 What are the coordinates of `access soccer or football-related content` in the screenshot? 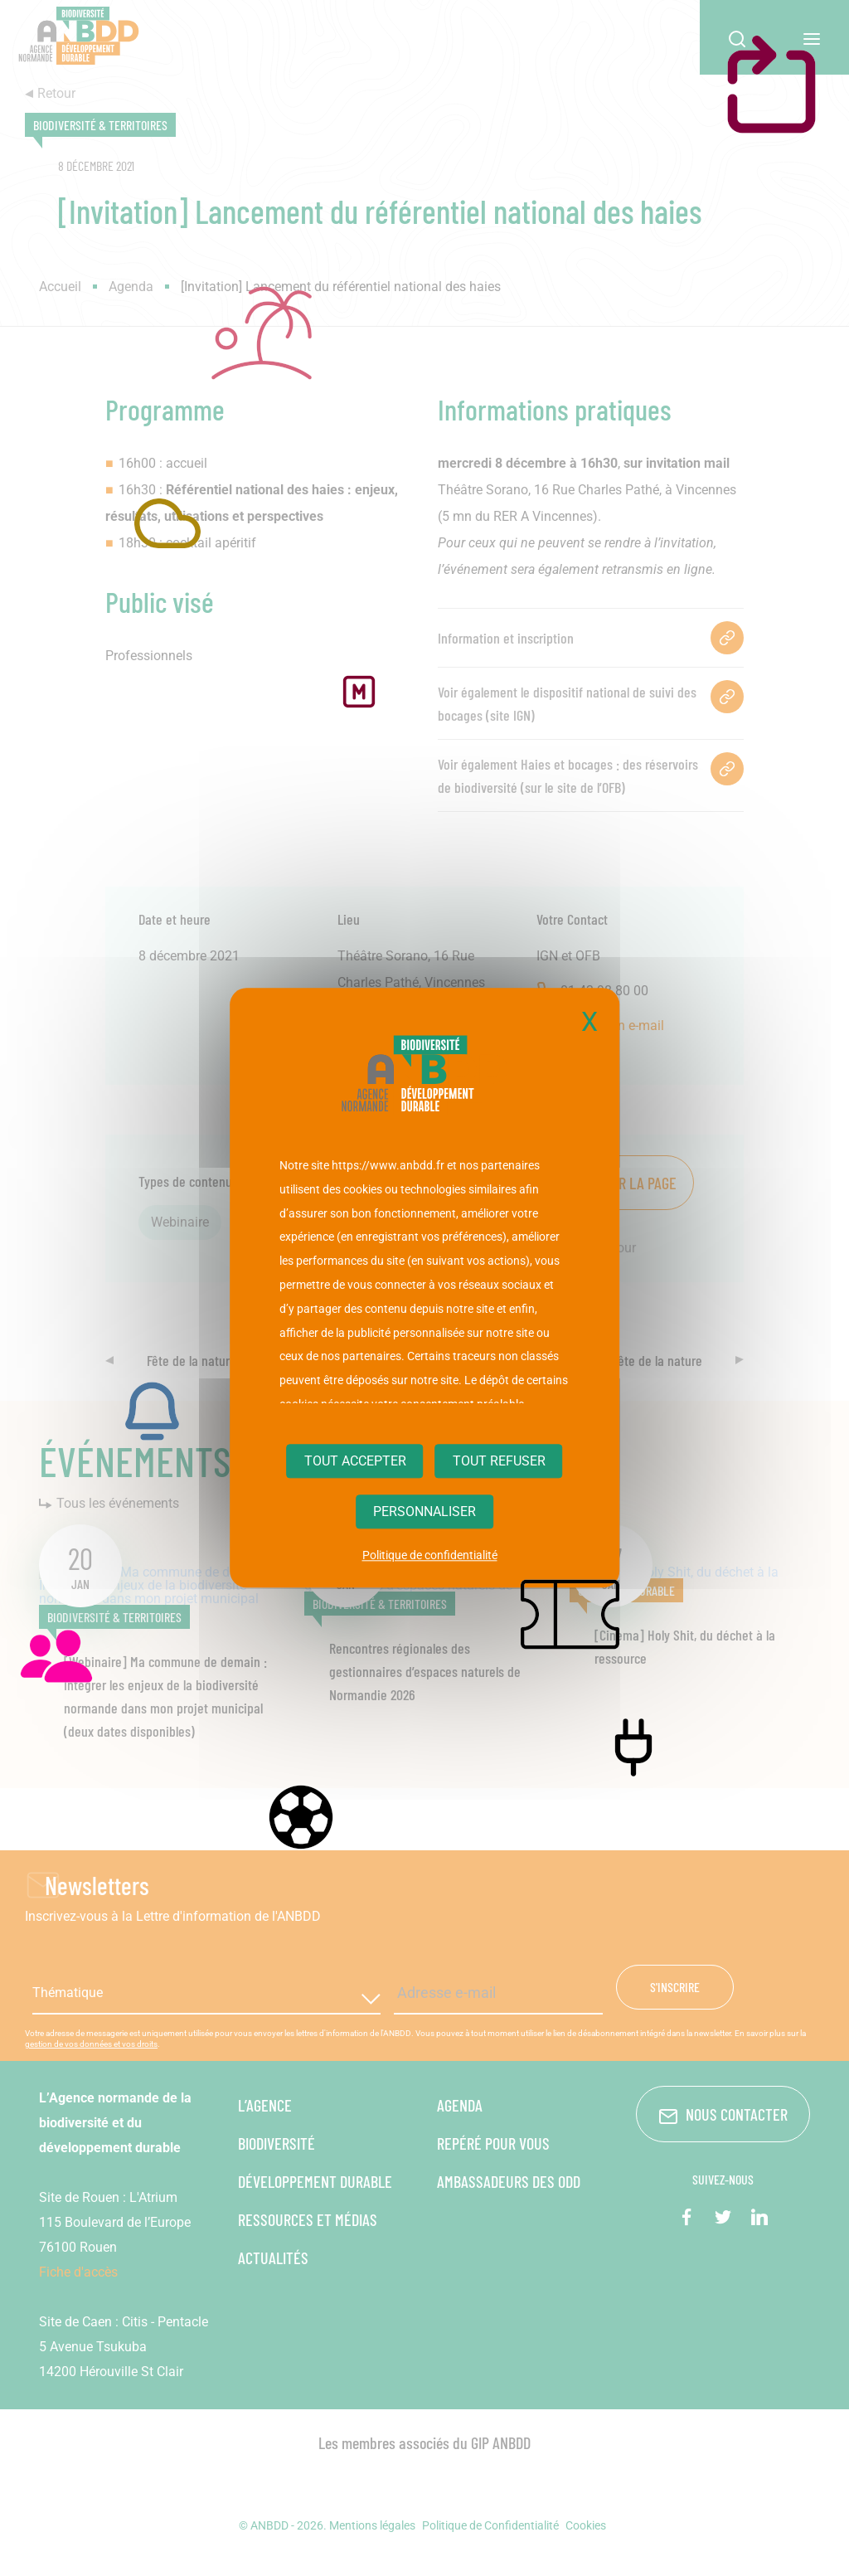 It's located at (301, 1817).